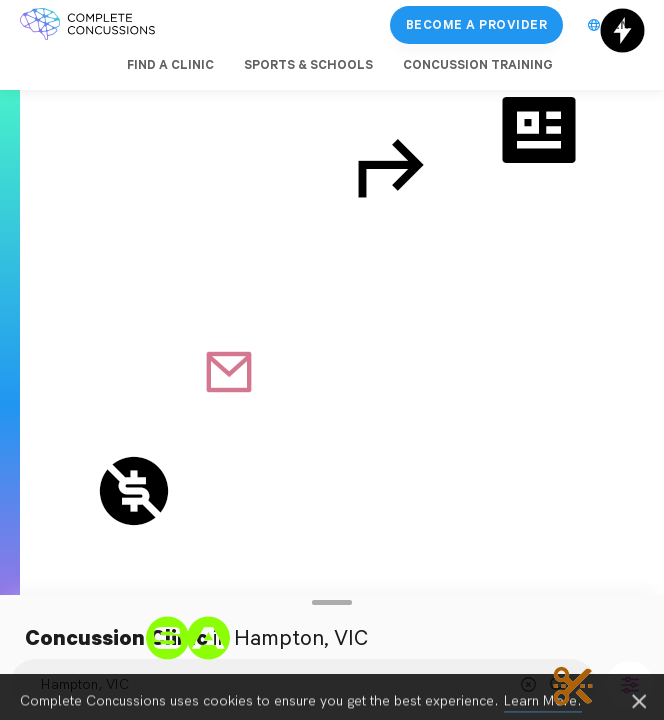 This screenshot has height=720, width=664. I want to click on forward or share content, so click(387, 169).